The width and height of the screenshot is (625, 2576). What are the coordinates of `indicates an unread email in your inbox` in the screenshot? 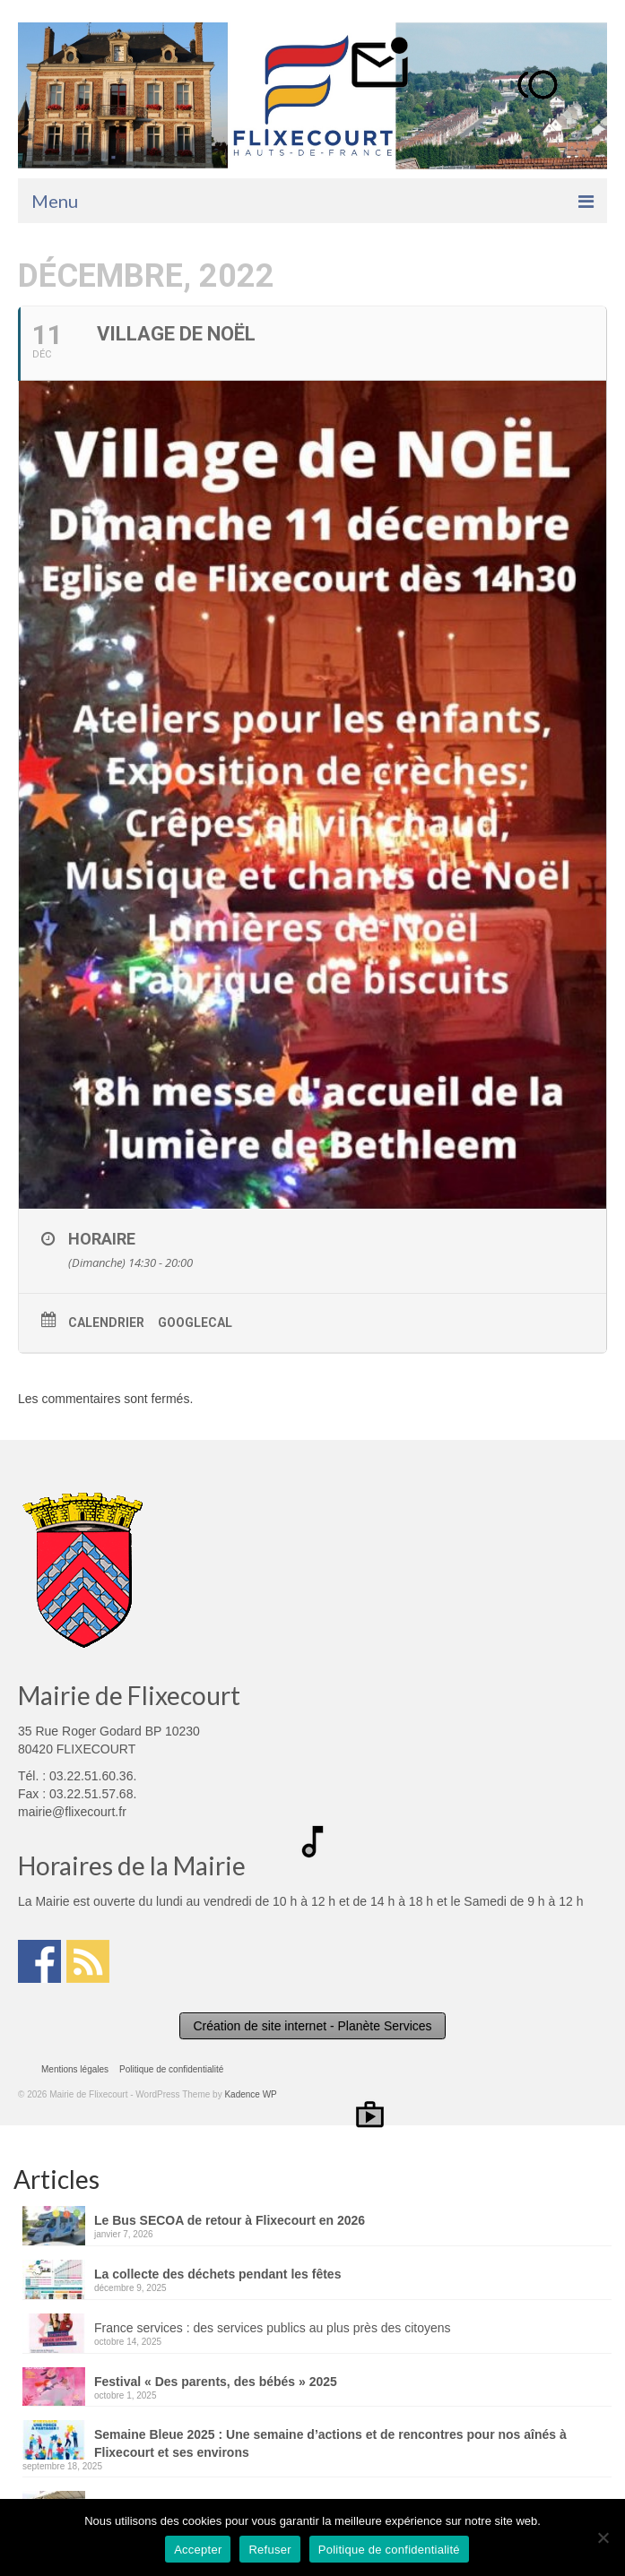 It's located at (379, 65).